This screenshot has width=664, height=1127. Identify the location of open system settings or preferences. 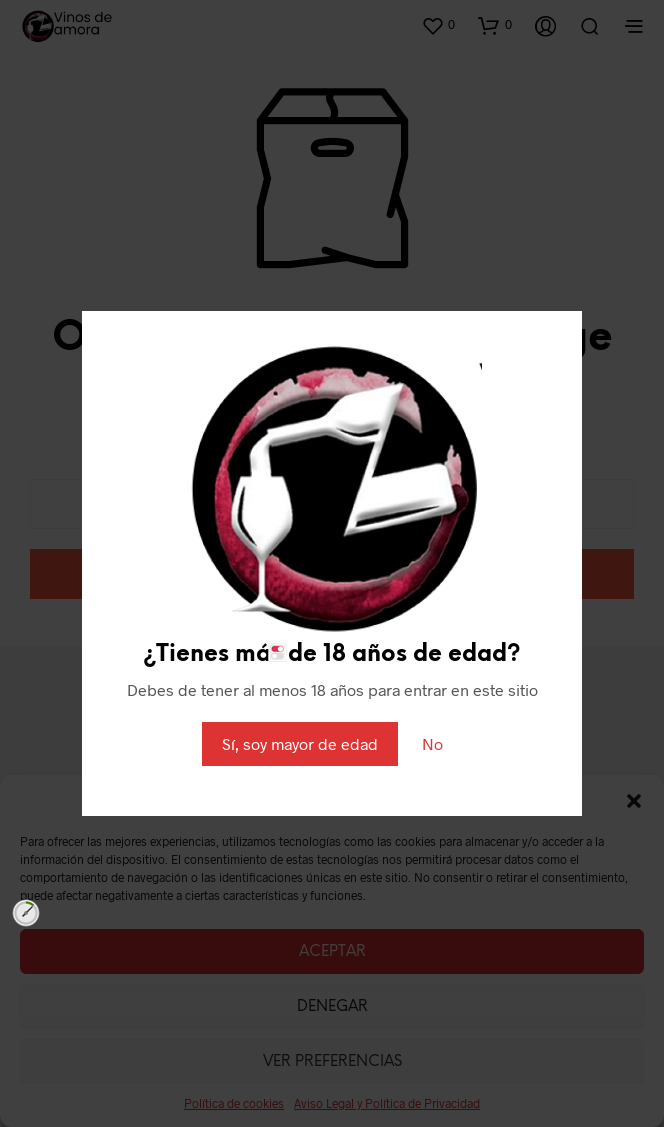
(277, 652).